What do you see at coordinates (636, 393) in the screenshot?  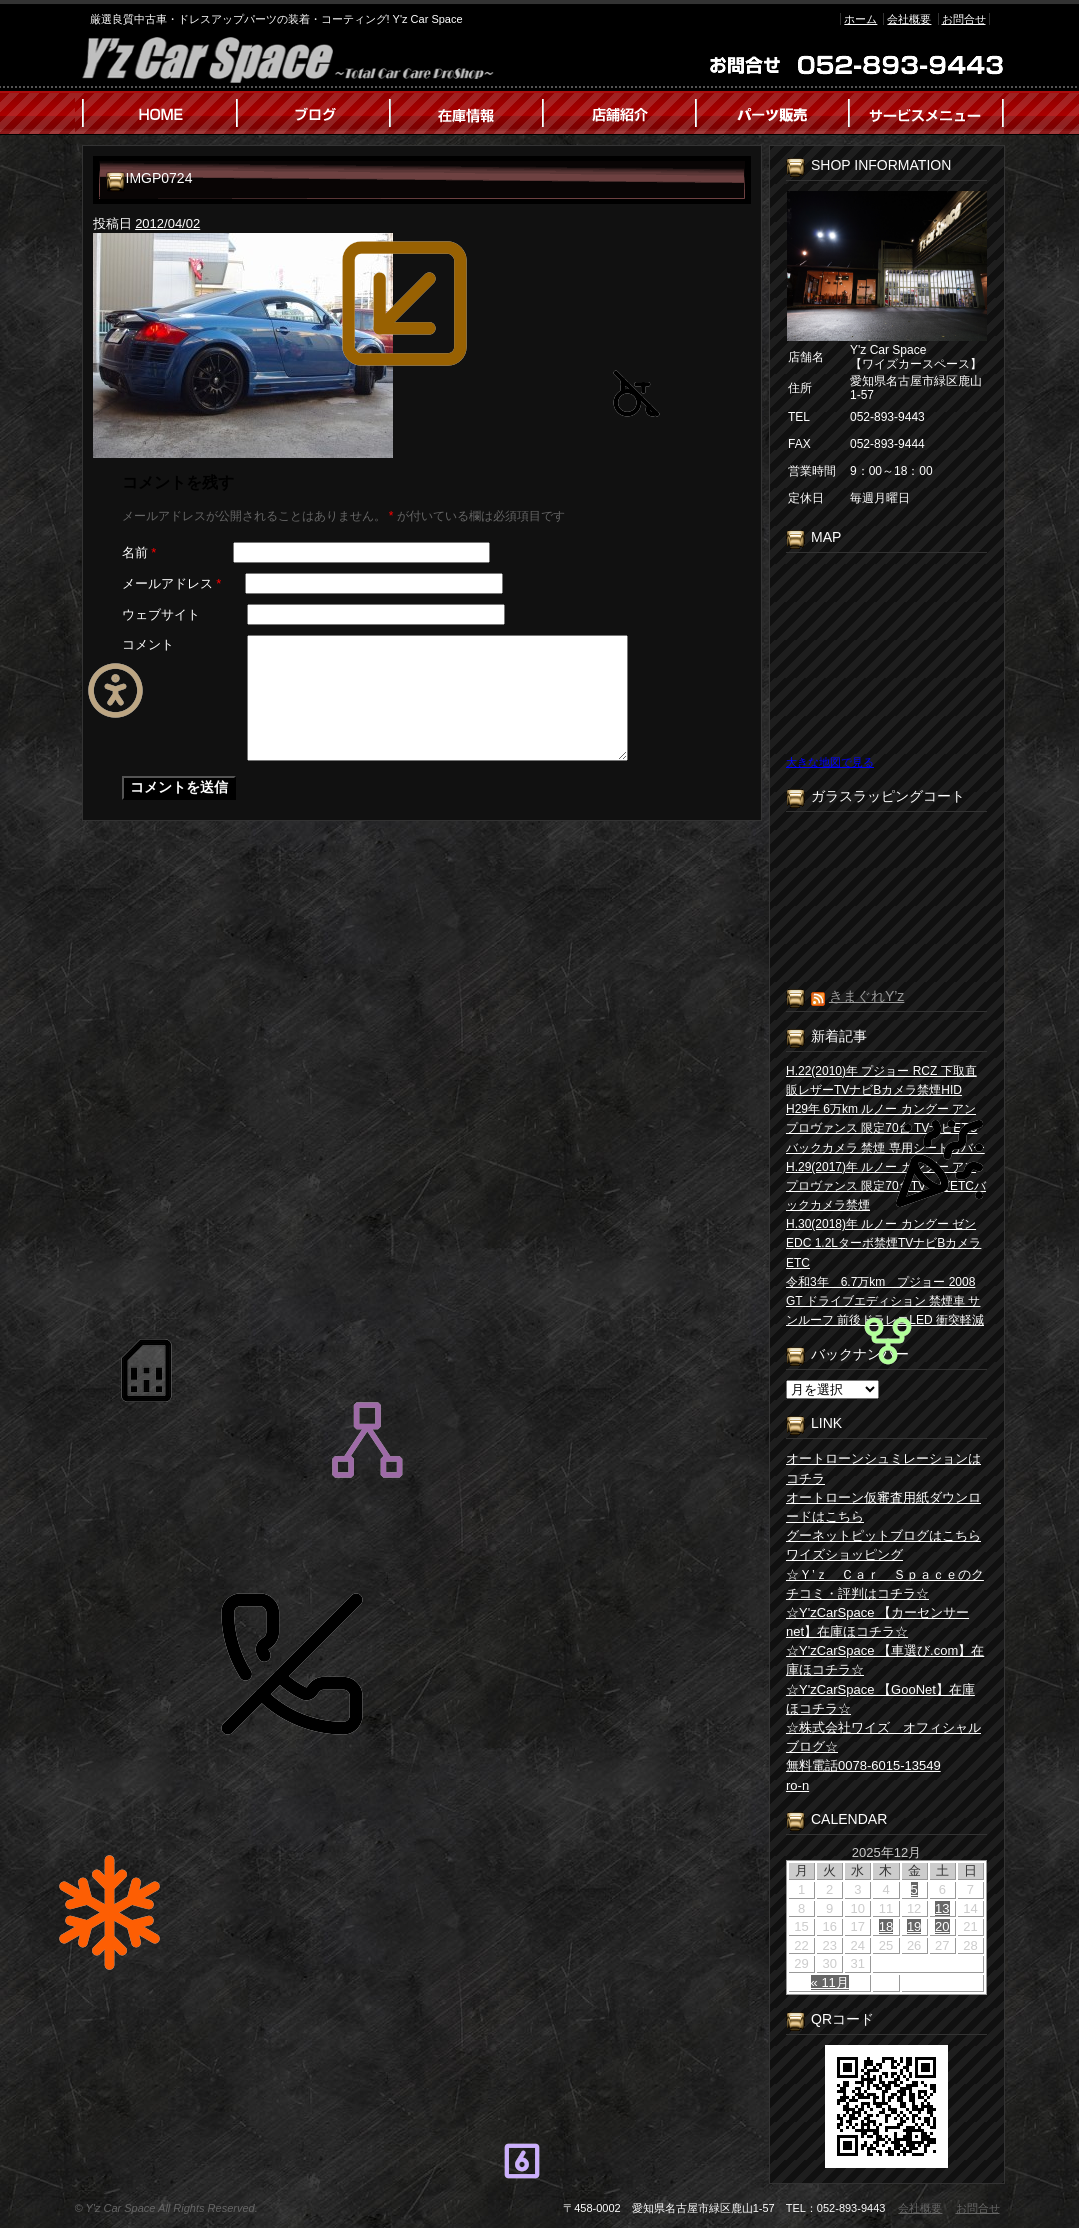 I see `indicates wheelchair accessibility is unavailable` at bounding box center [636, 393].